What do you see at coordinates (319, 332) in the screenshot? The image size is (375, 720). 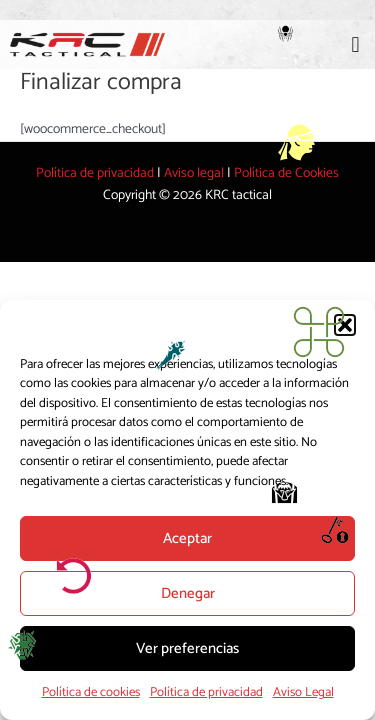 I see `command key modifier (mac keyboard shortcut)` at bounding box center [319, 332].